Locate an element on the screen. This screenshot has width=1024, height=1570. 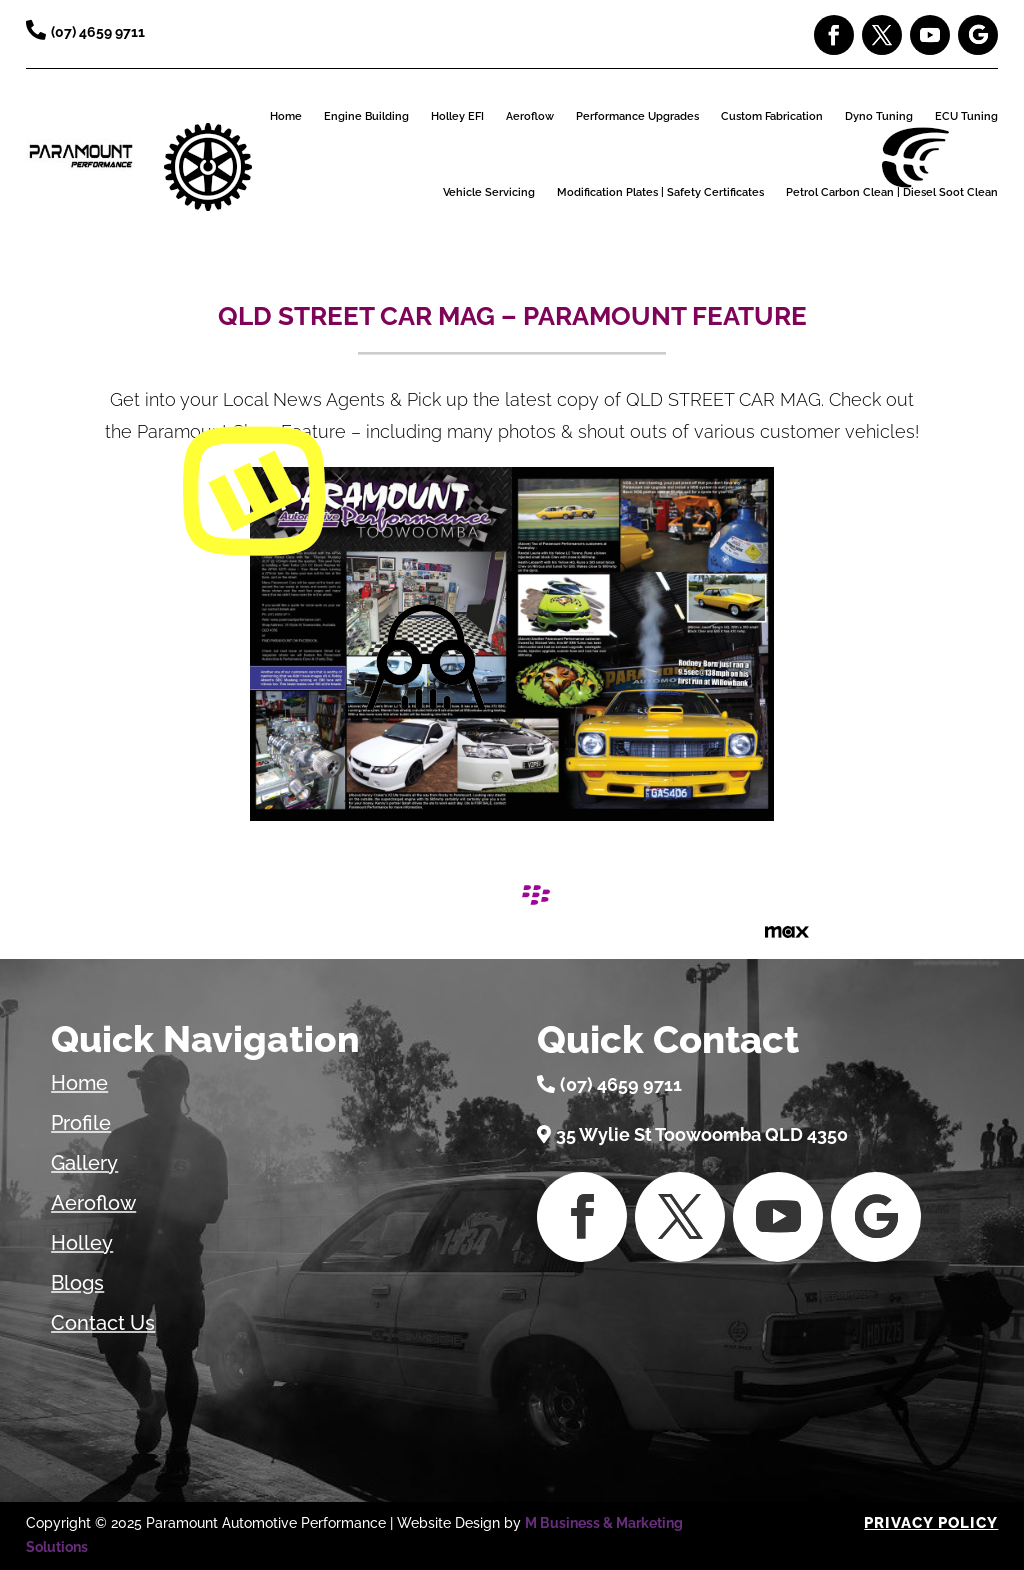
open the Wykop app is located at coordinates (254, 491).